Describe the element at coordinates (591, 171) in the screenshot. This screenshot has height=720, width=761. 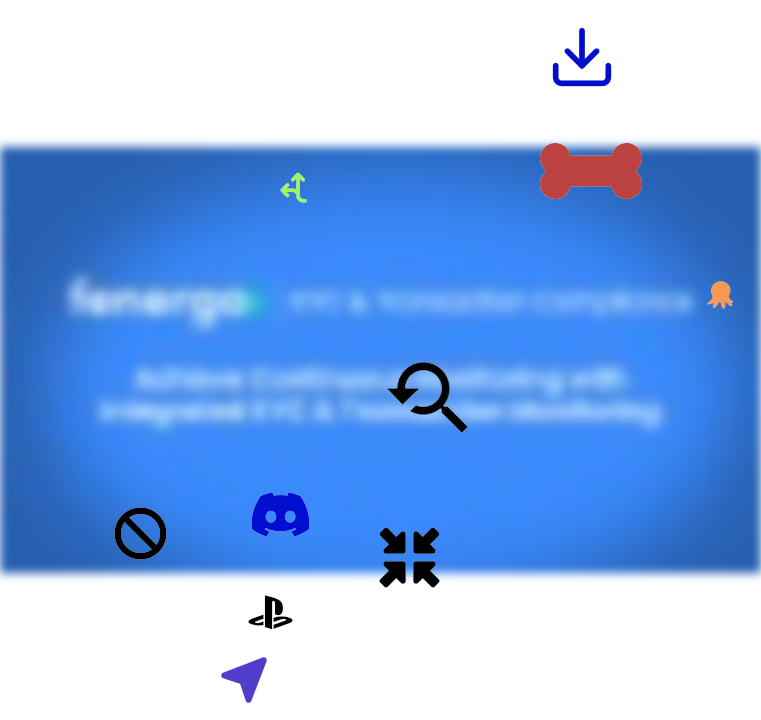
I see `access pet-related features or settings` at that location.